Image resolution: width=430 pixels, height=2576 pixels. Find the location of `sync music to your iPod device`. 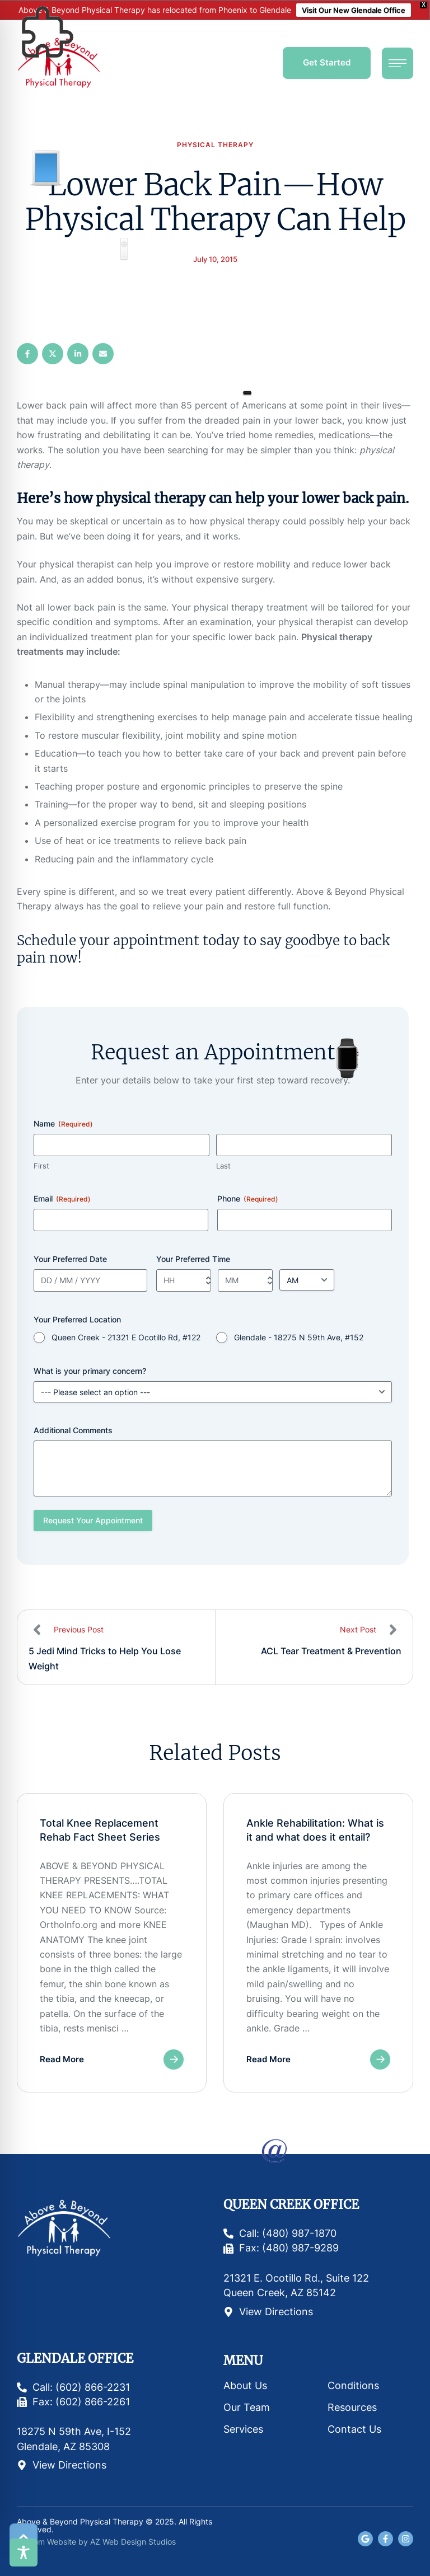

sync music to your iPod device is located at coordinates (124, 249).